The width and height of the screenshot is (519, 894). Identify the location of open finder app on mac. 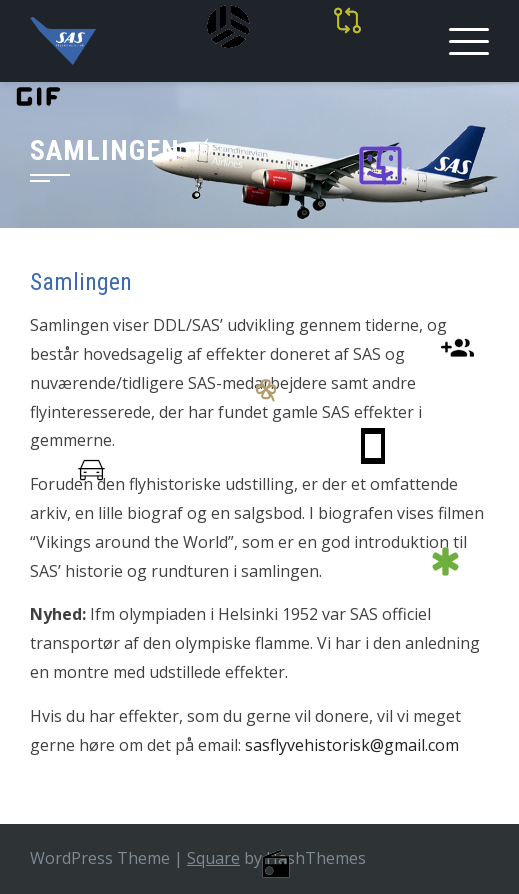
(380, 165).